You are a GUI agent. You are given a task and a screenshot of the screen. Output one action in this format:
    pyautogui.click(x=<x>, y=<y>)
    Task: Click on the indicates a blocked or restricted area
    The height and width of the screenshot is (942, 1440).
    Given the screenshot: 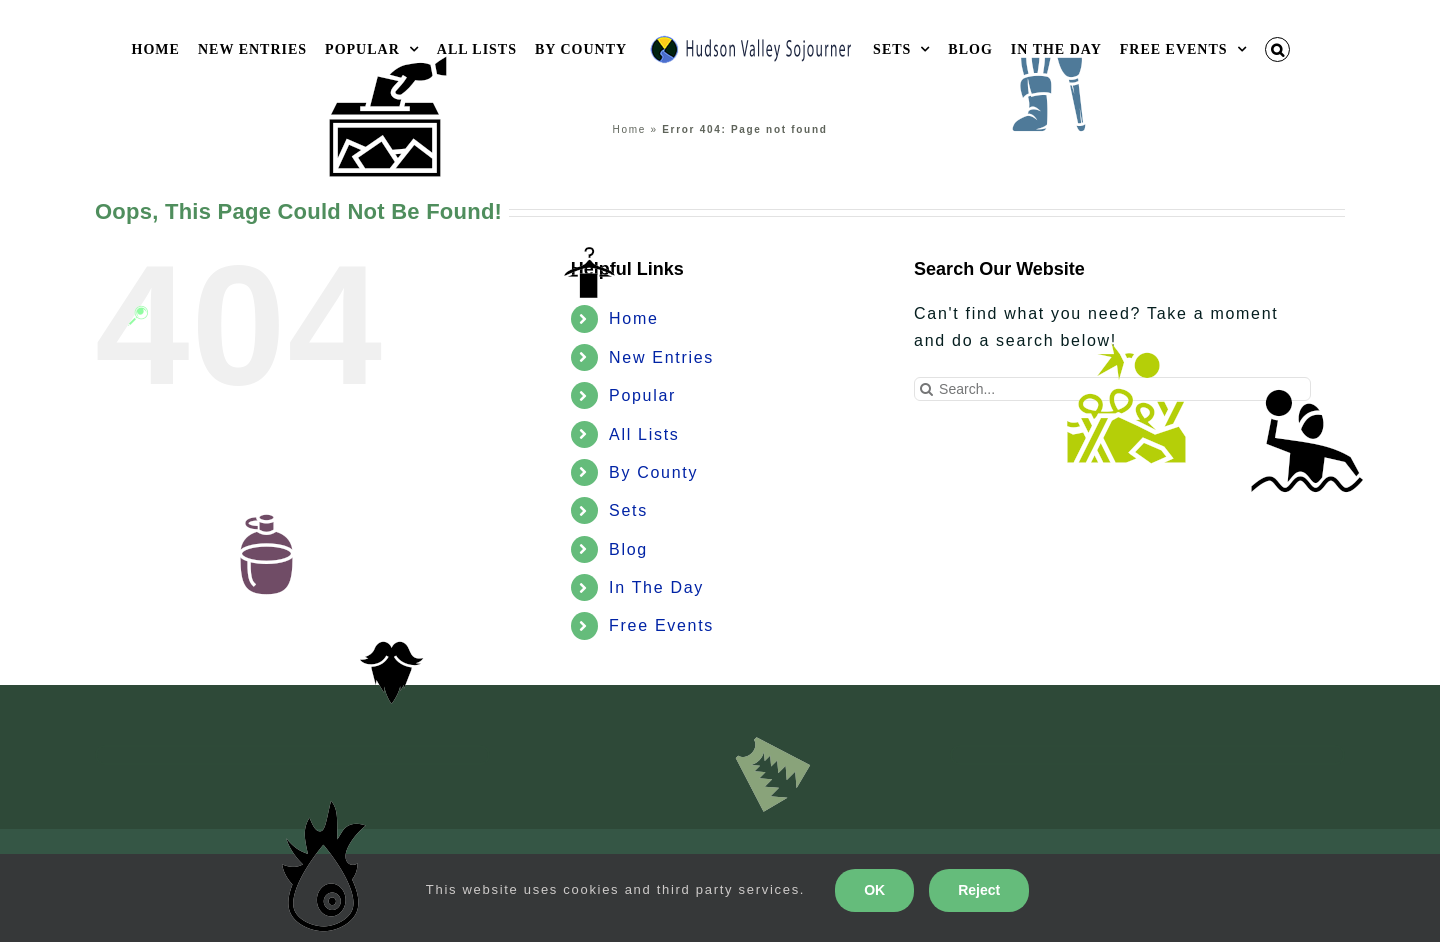 What is the action you would take?
    pyautogui.click(x=1126, y=403)
    